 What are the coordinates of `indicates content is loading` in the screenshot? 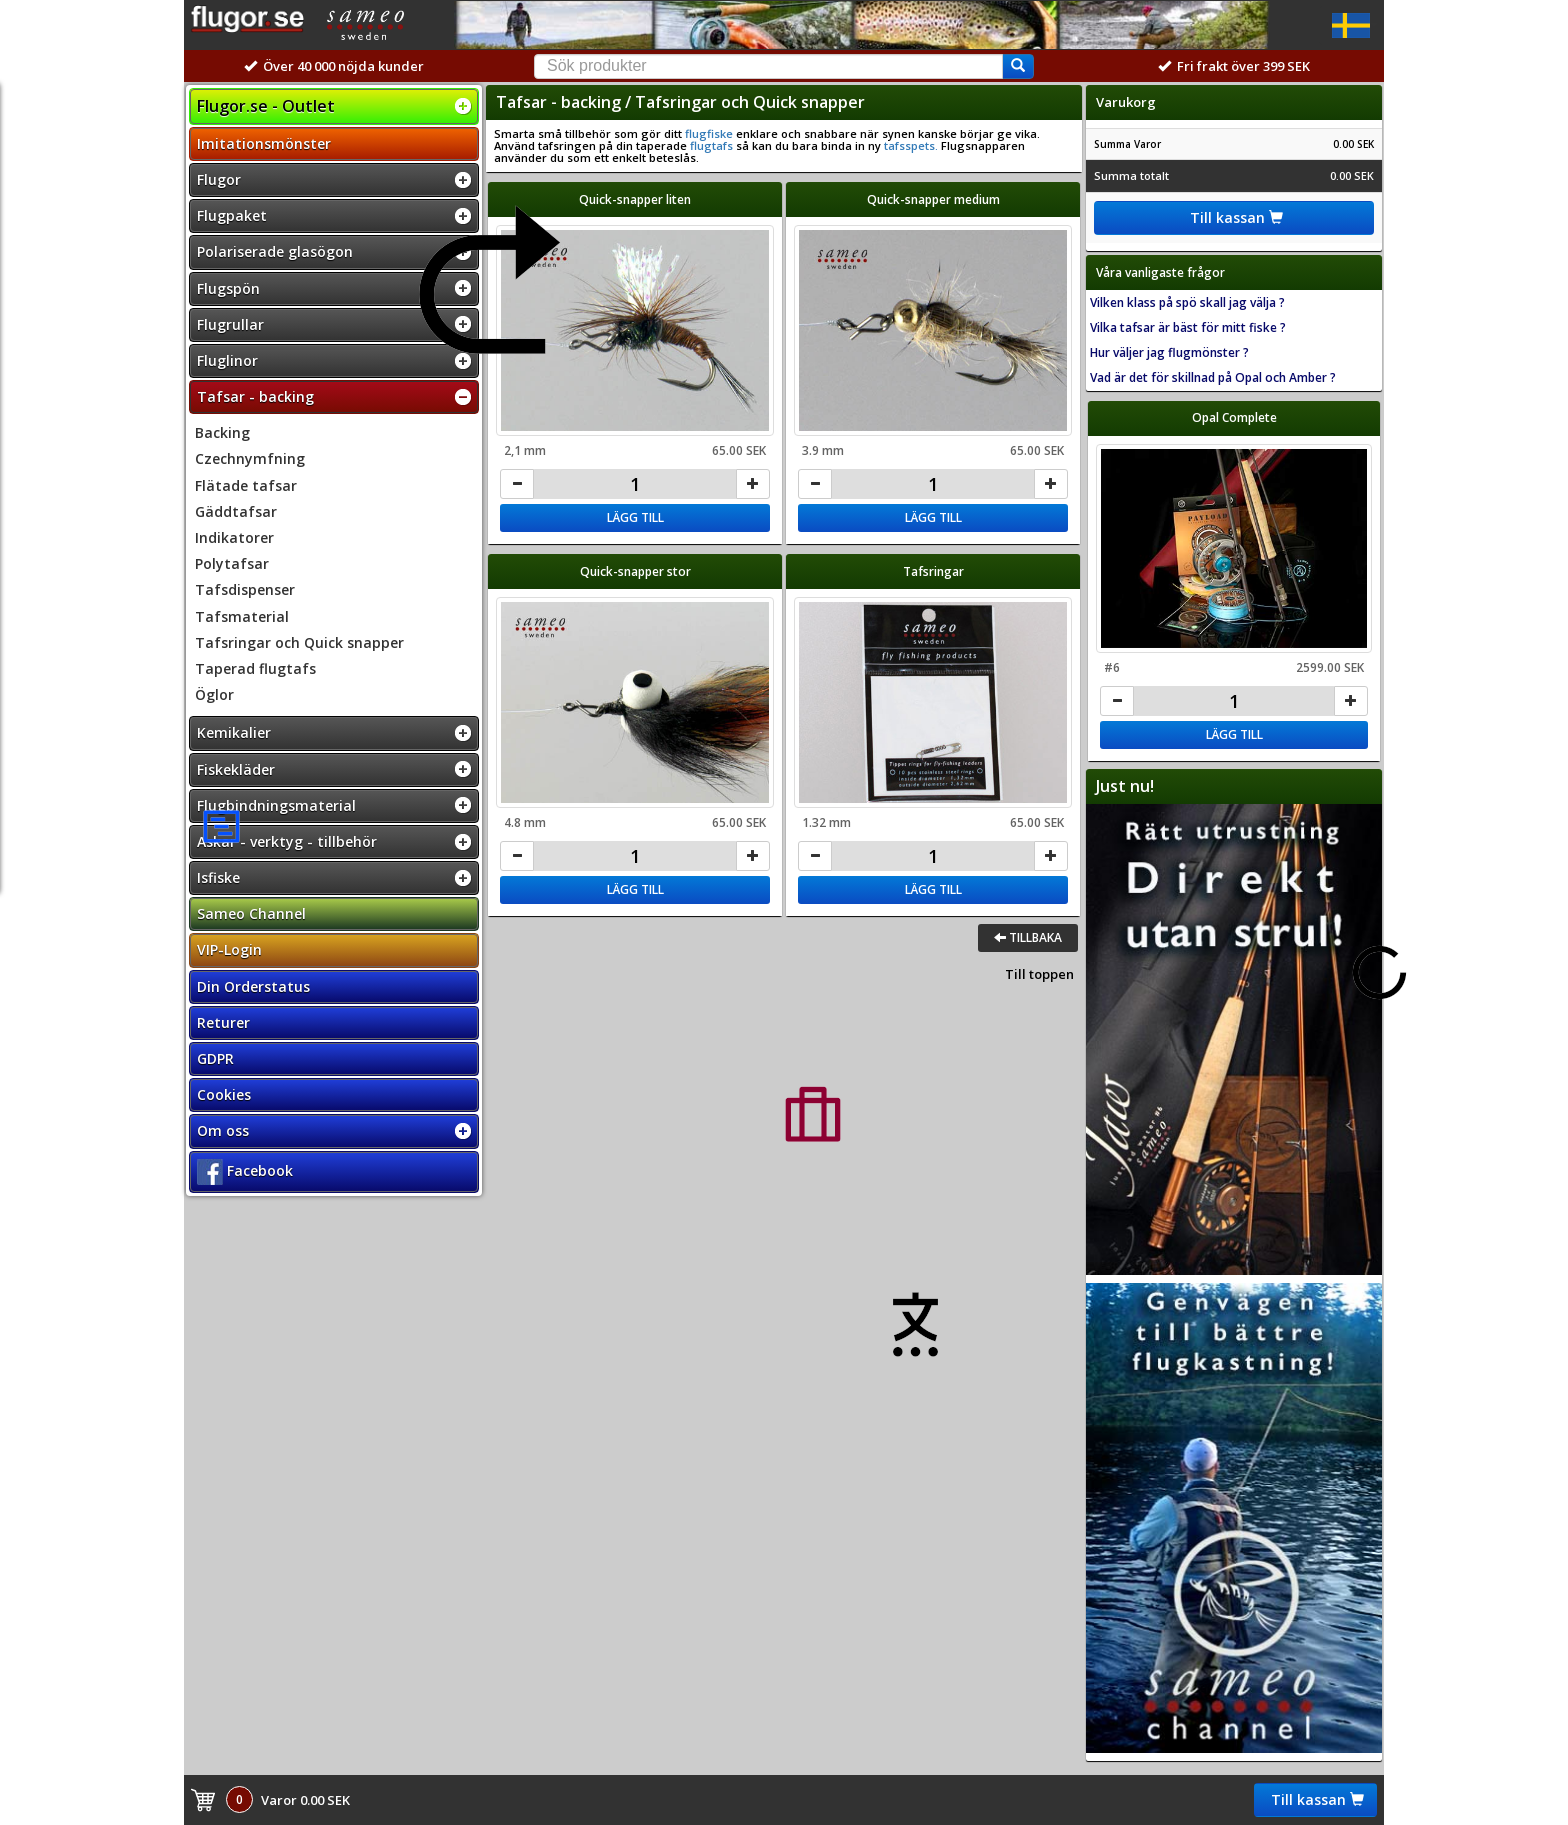 It's located at (1379, 972).